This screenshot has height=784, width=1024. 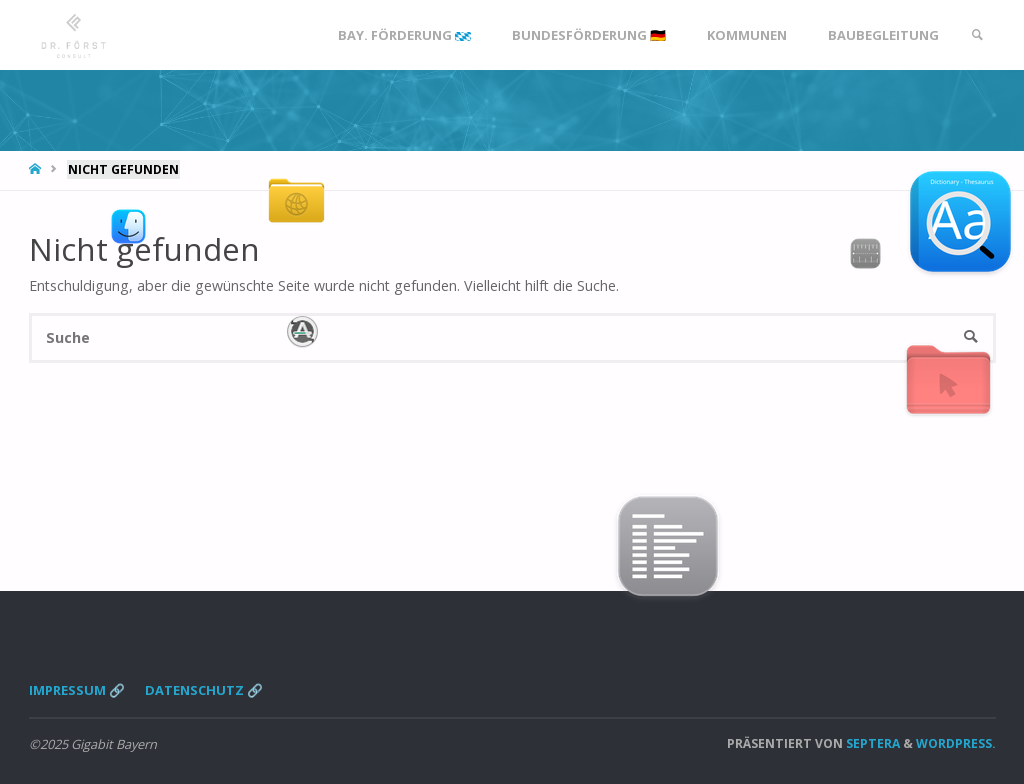 What do you see at coordinates (865, 253) in the screenshot?
I see `open the Measure app` at bounding box center [865, 253].